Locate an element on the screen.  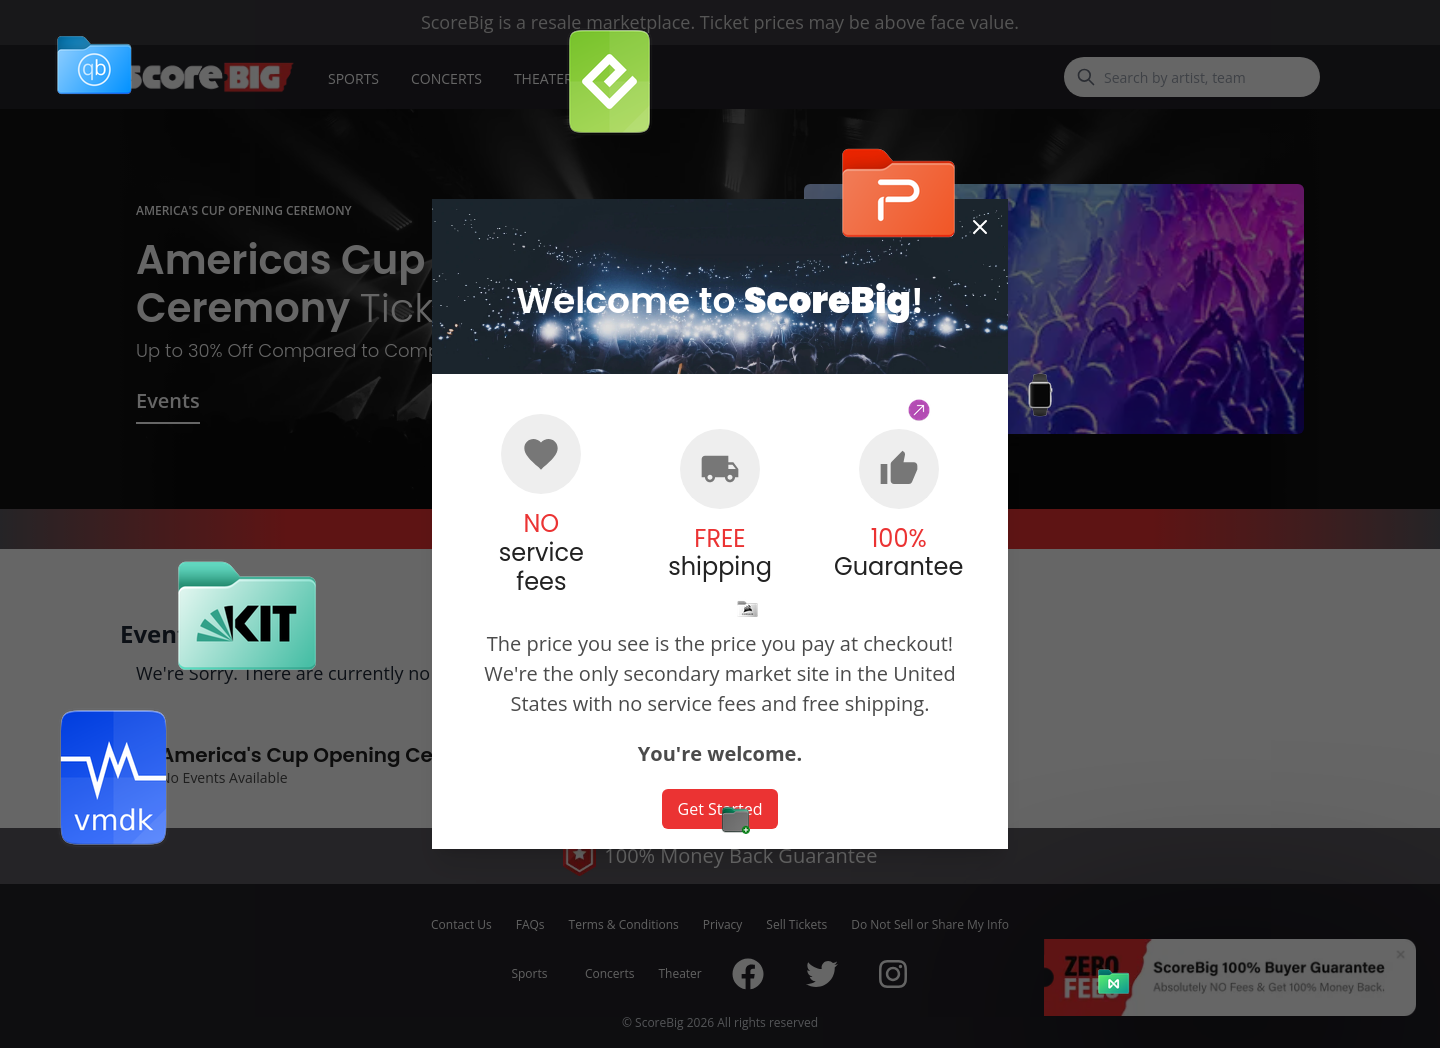
folder containing corsair software or drivers is located at coordinates (747, 609).